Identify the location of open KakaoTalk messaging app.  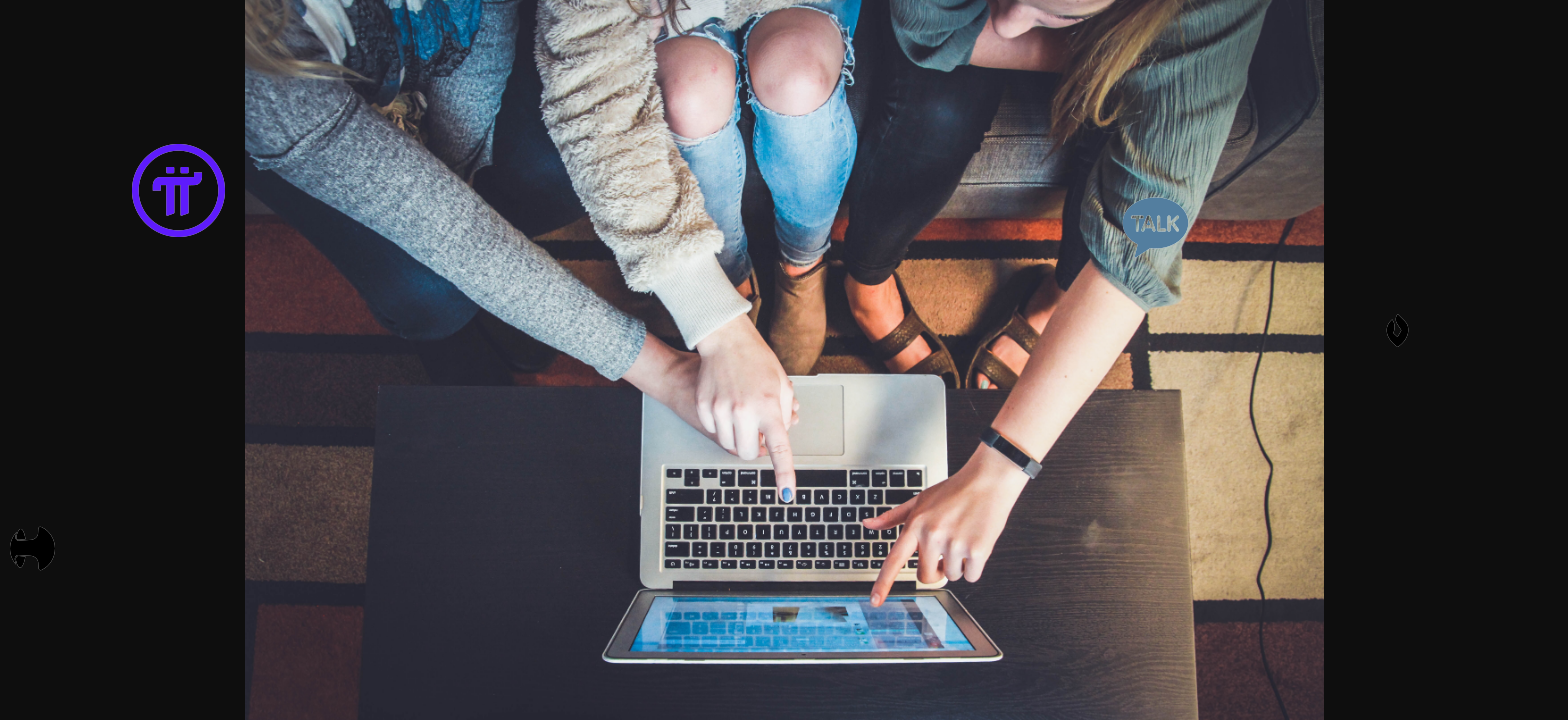
(1155, 225).